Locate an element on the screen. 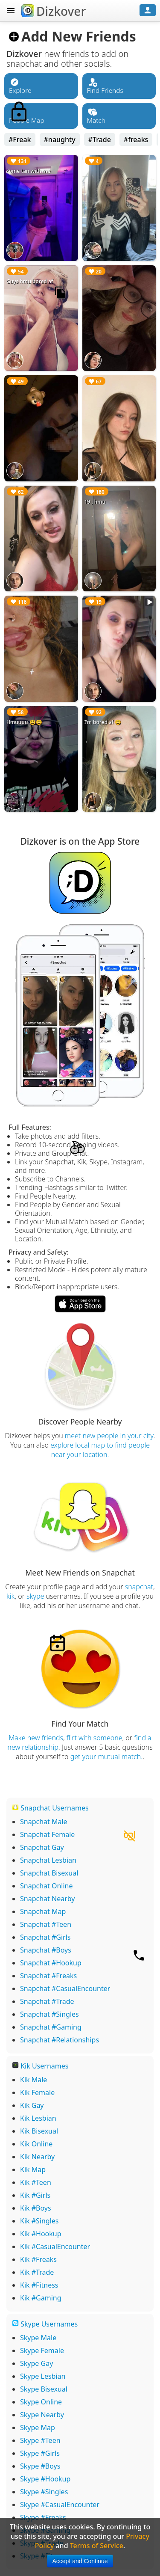 This screenshot has height=2576, width=160. browse fruits or produce category is located at coordinates (77, 1148).